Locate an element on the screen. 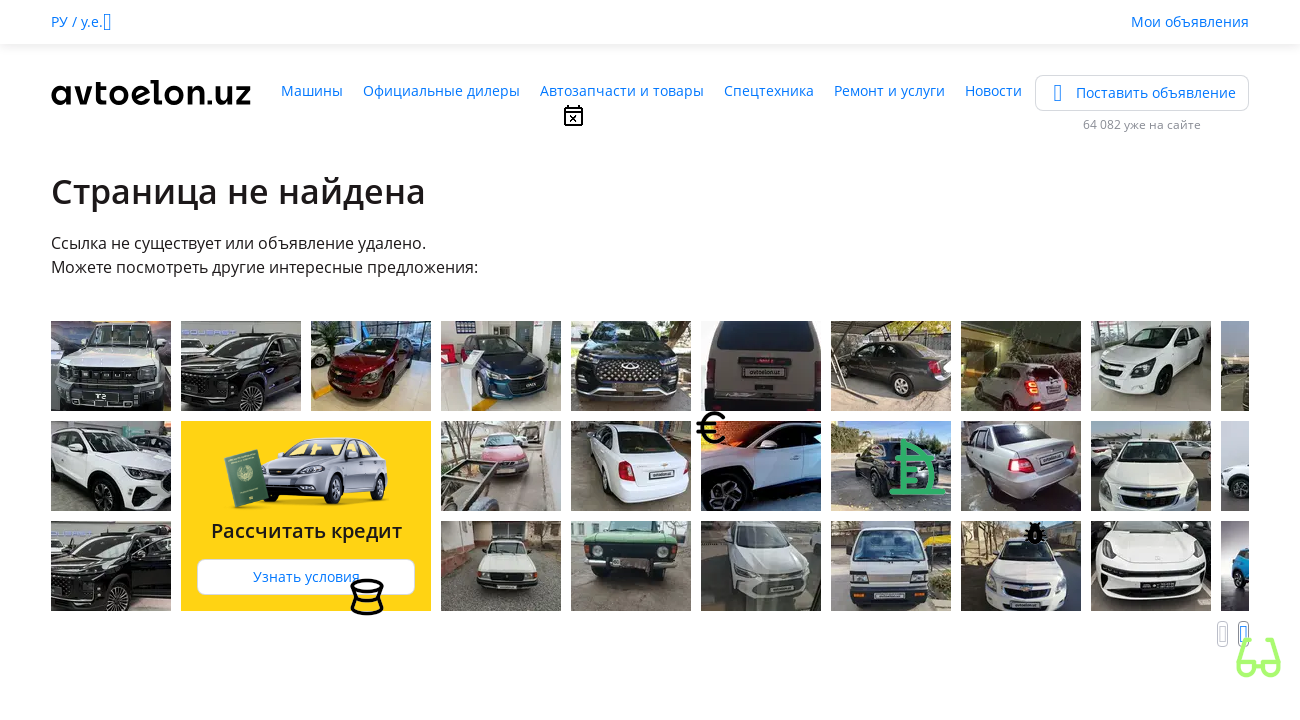 Image resolution: width=1300 pixels, height=720 pixels. find pest control services nearby is located at coordinates (1035, 533).